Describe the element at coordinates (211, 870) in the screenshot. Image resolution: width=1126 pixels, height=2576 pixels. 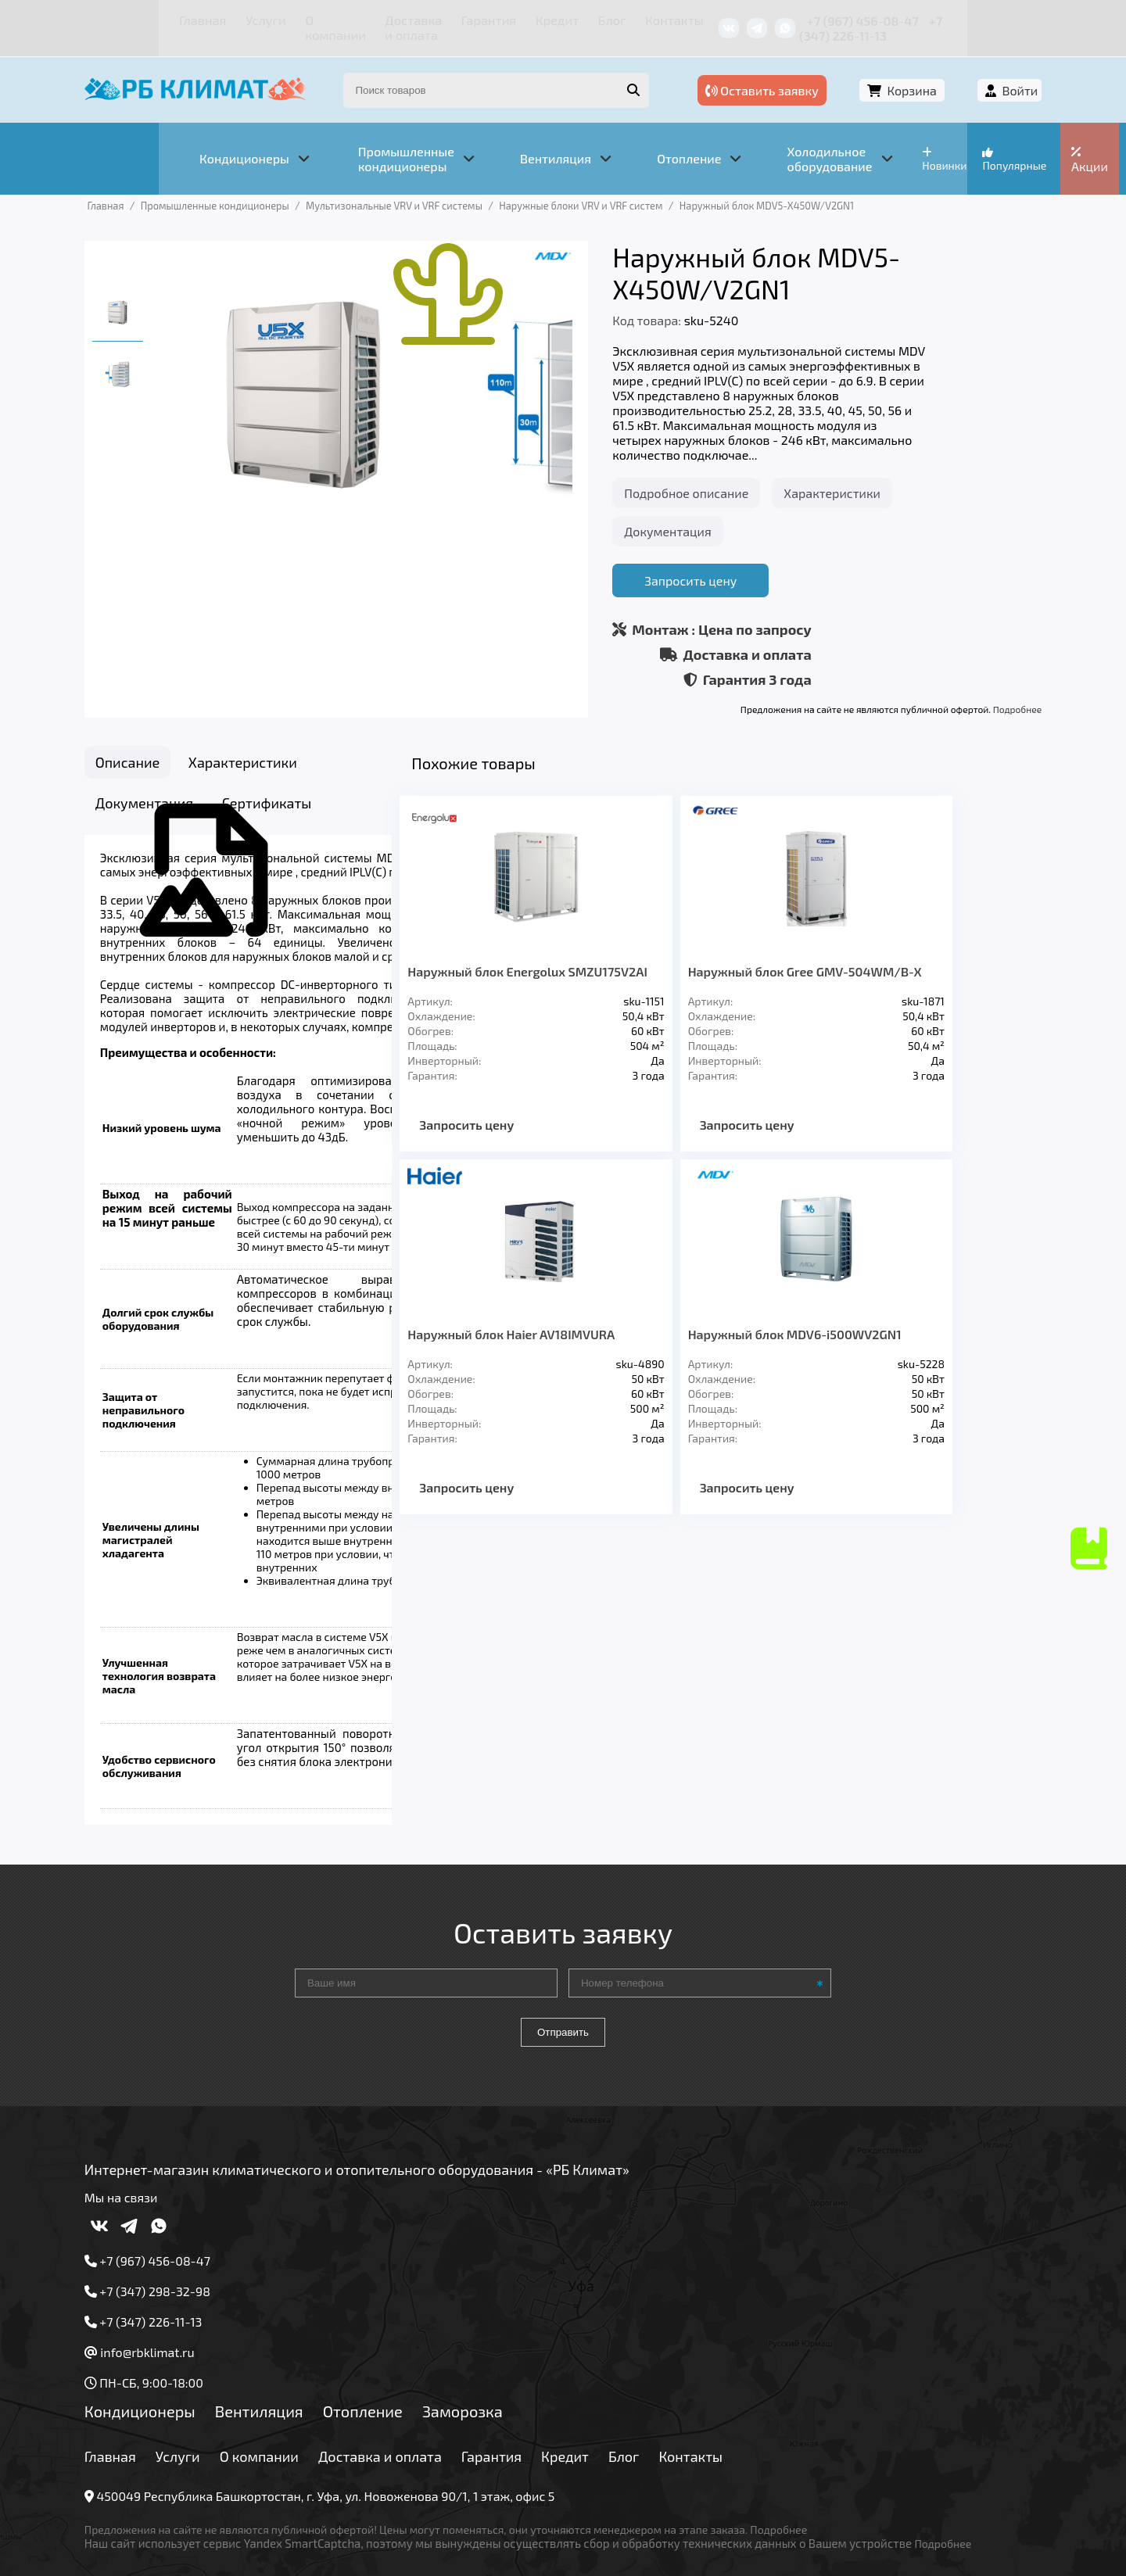
I see `view image file` at that location.